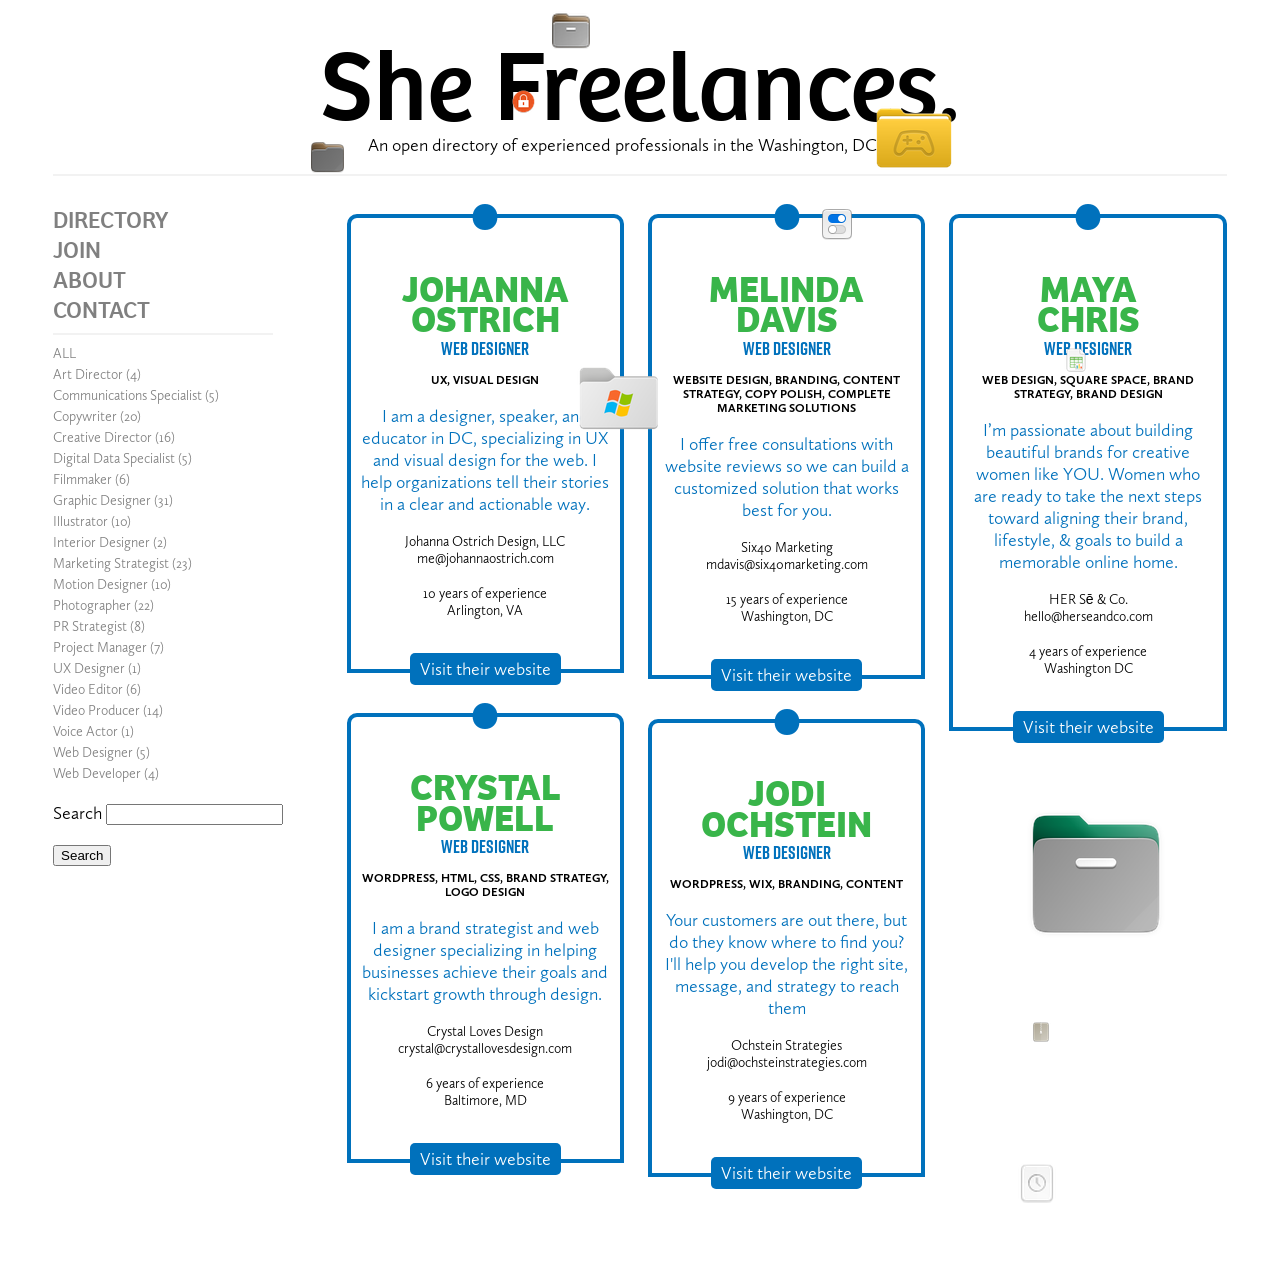 Image resolution: width=1280 pixels, height=1267 pixels. I want to click on open gnome tweaks to customize system settings, so click(837, 224).